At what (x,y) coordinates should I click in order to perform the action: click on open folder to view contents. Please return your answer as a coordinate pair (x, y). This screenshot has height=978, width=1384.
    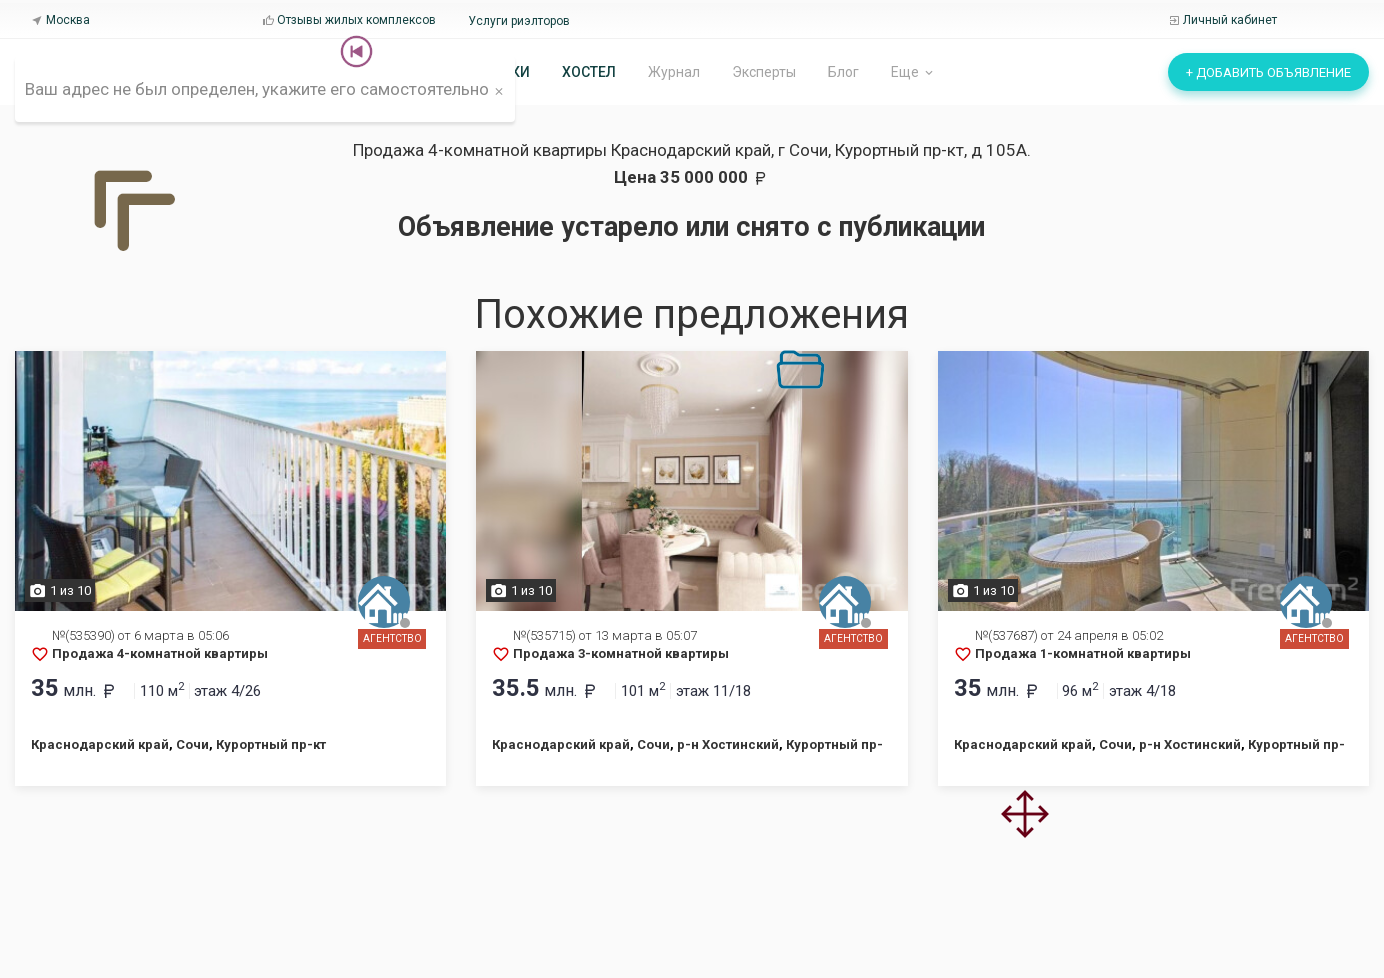
    Looking at the image, I should click on (800, 369).